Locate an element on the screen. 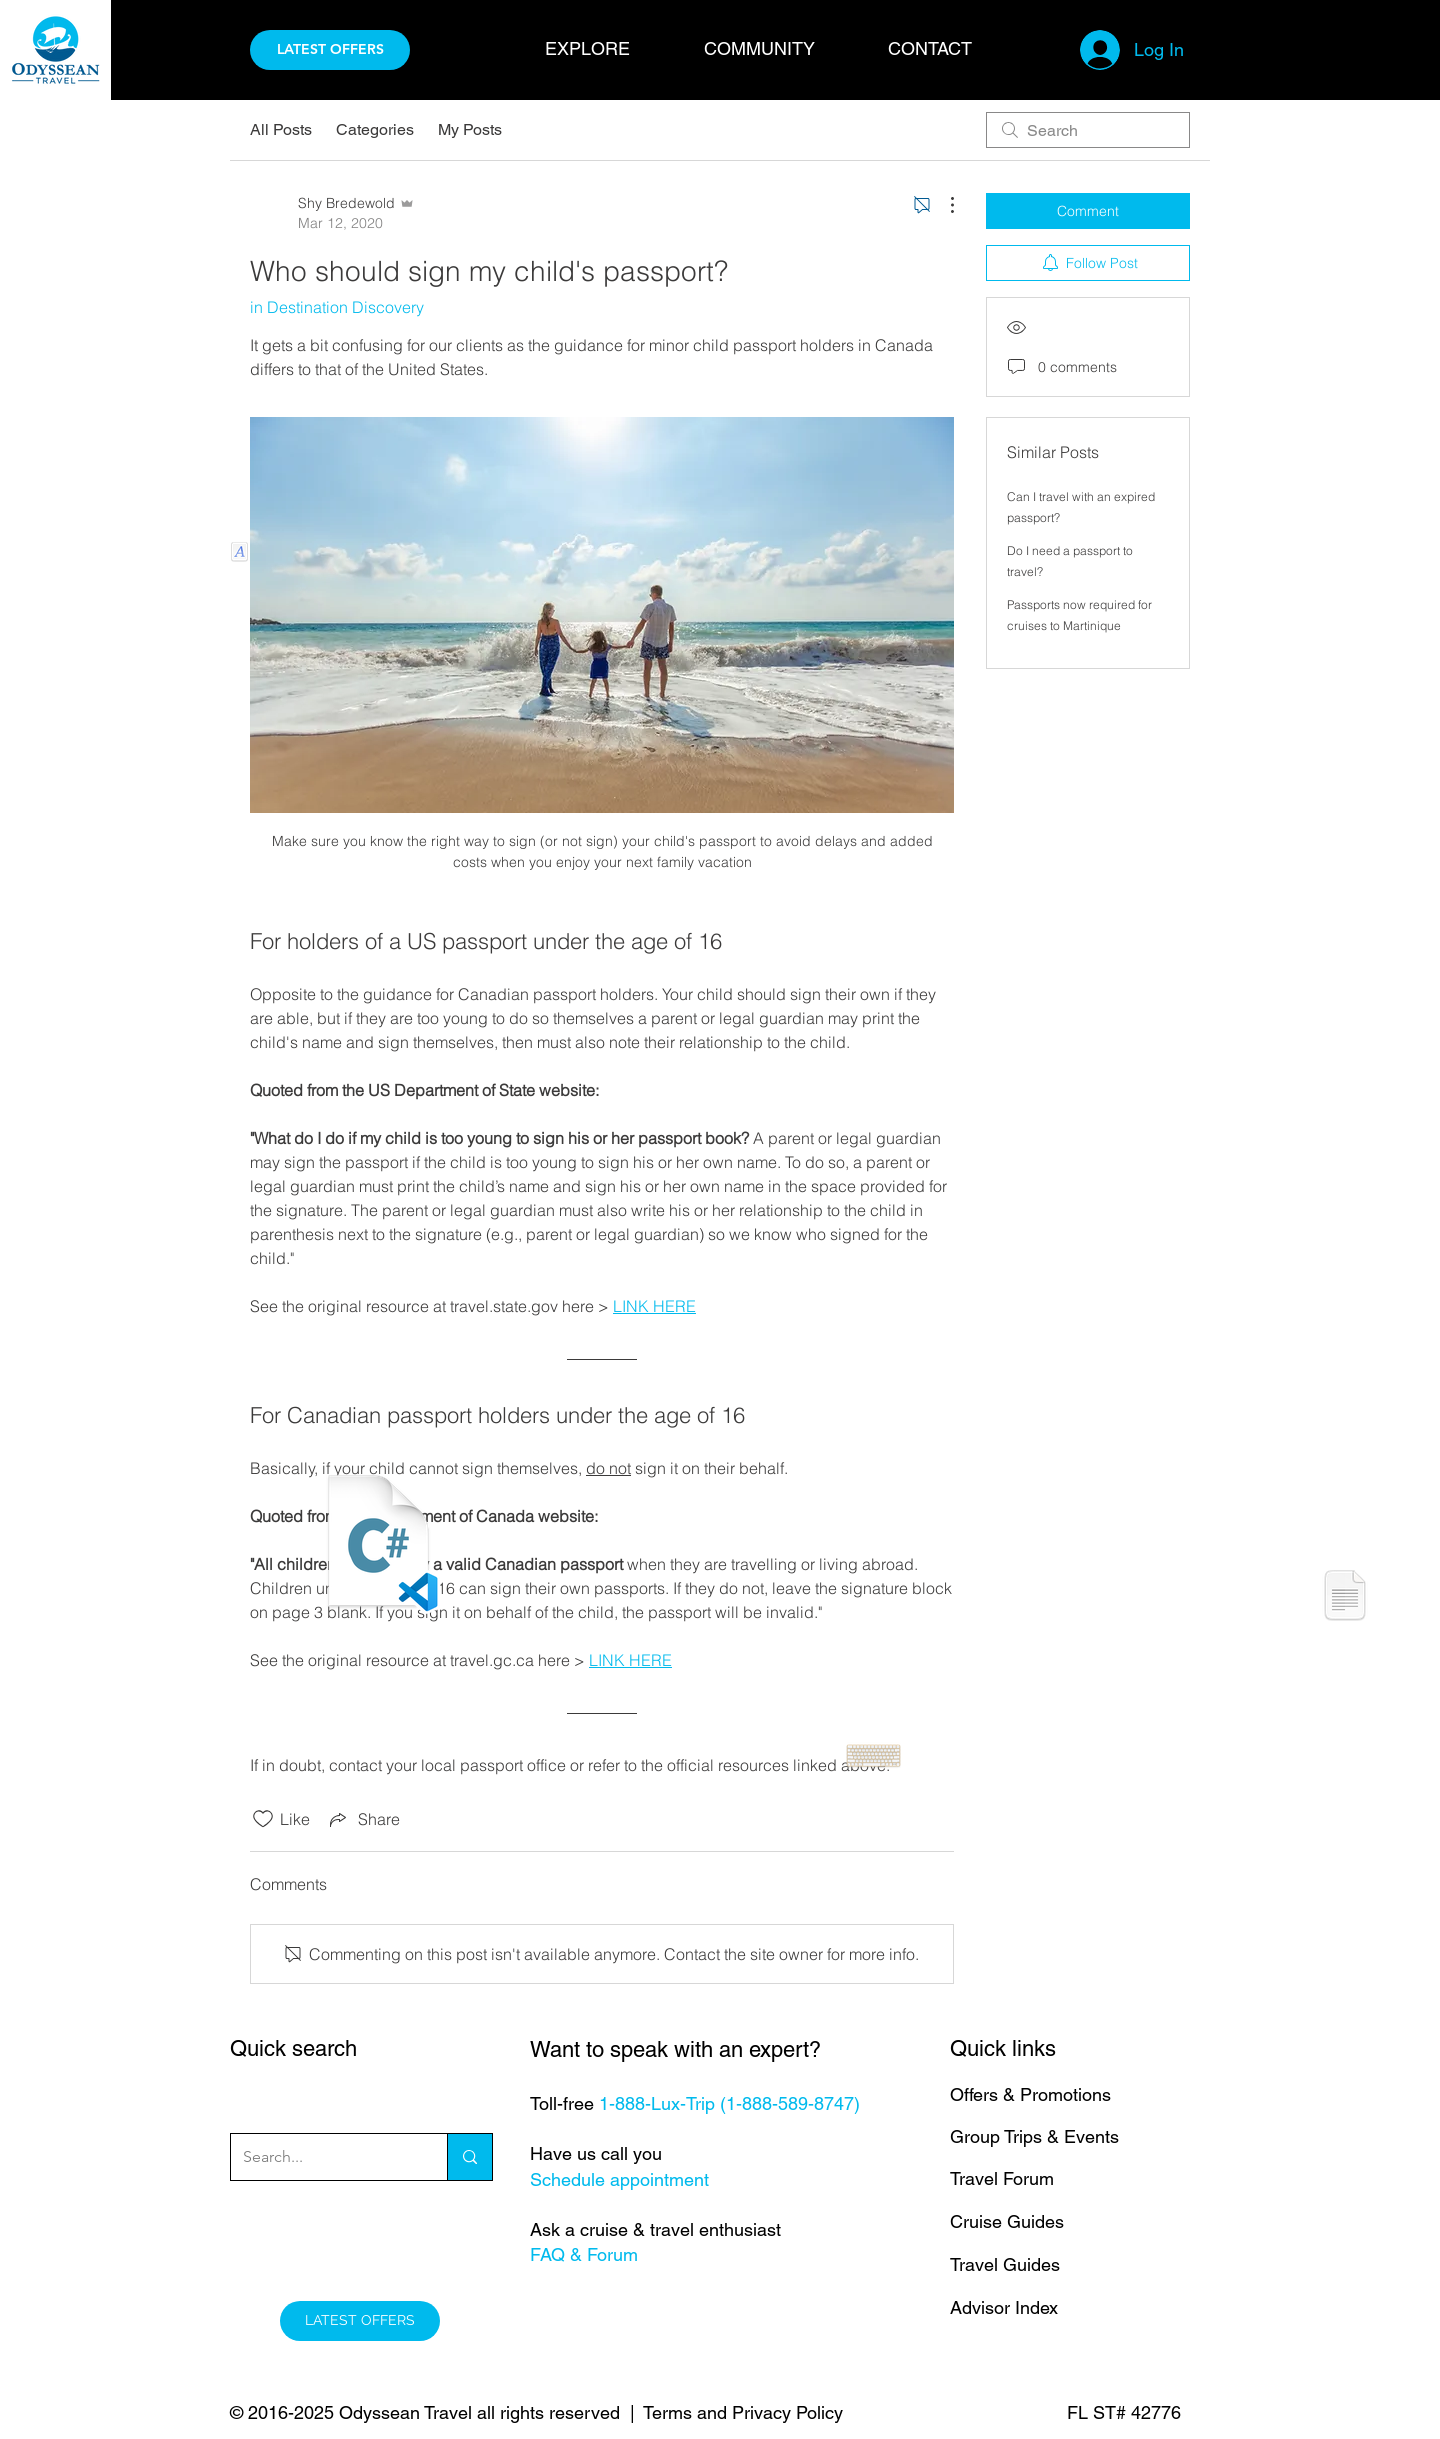 This screenshot has height=2439, width=1440. open a C# source code file is located at coordinates (378, 1543).